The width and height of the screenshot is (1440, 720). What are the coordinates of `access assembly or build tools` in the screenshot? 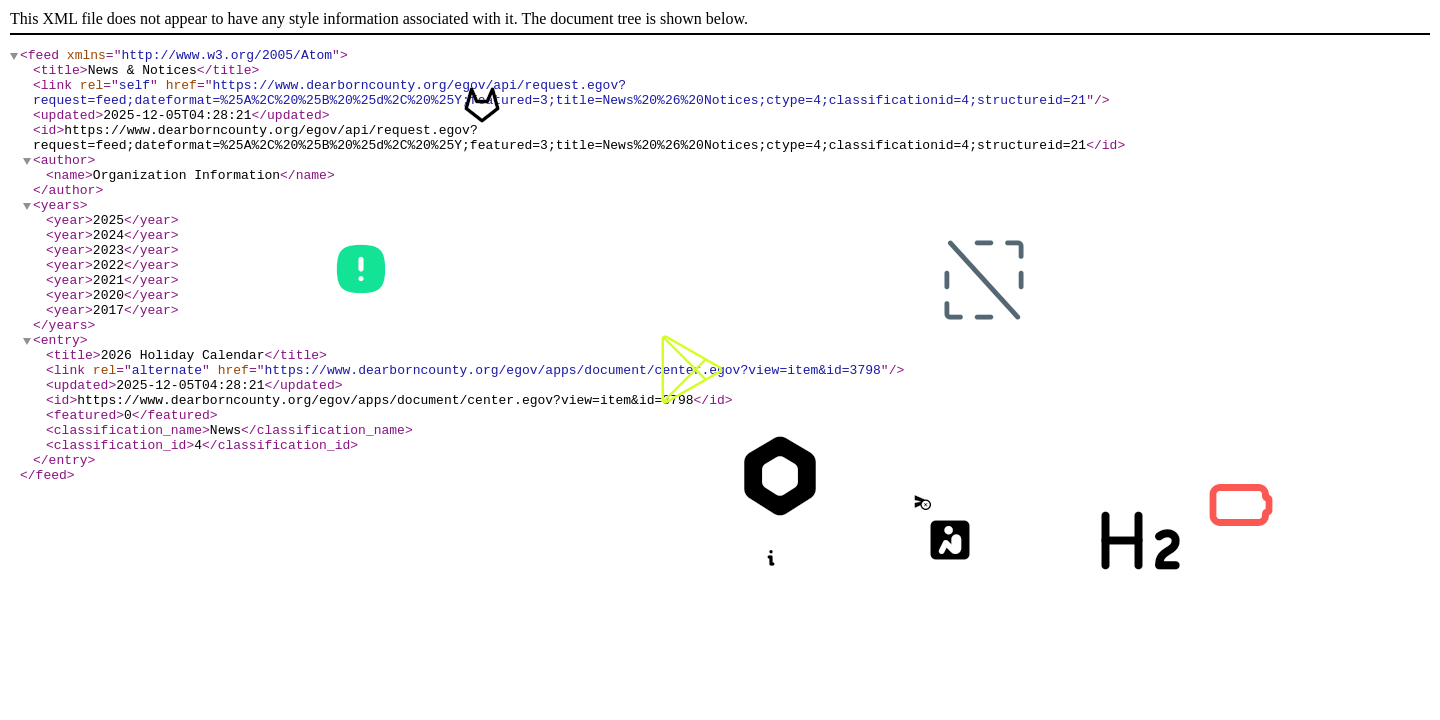 It's located at (780, 476).